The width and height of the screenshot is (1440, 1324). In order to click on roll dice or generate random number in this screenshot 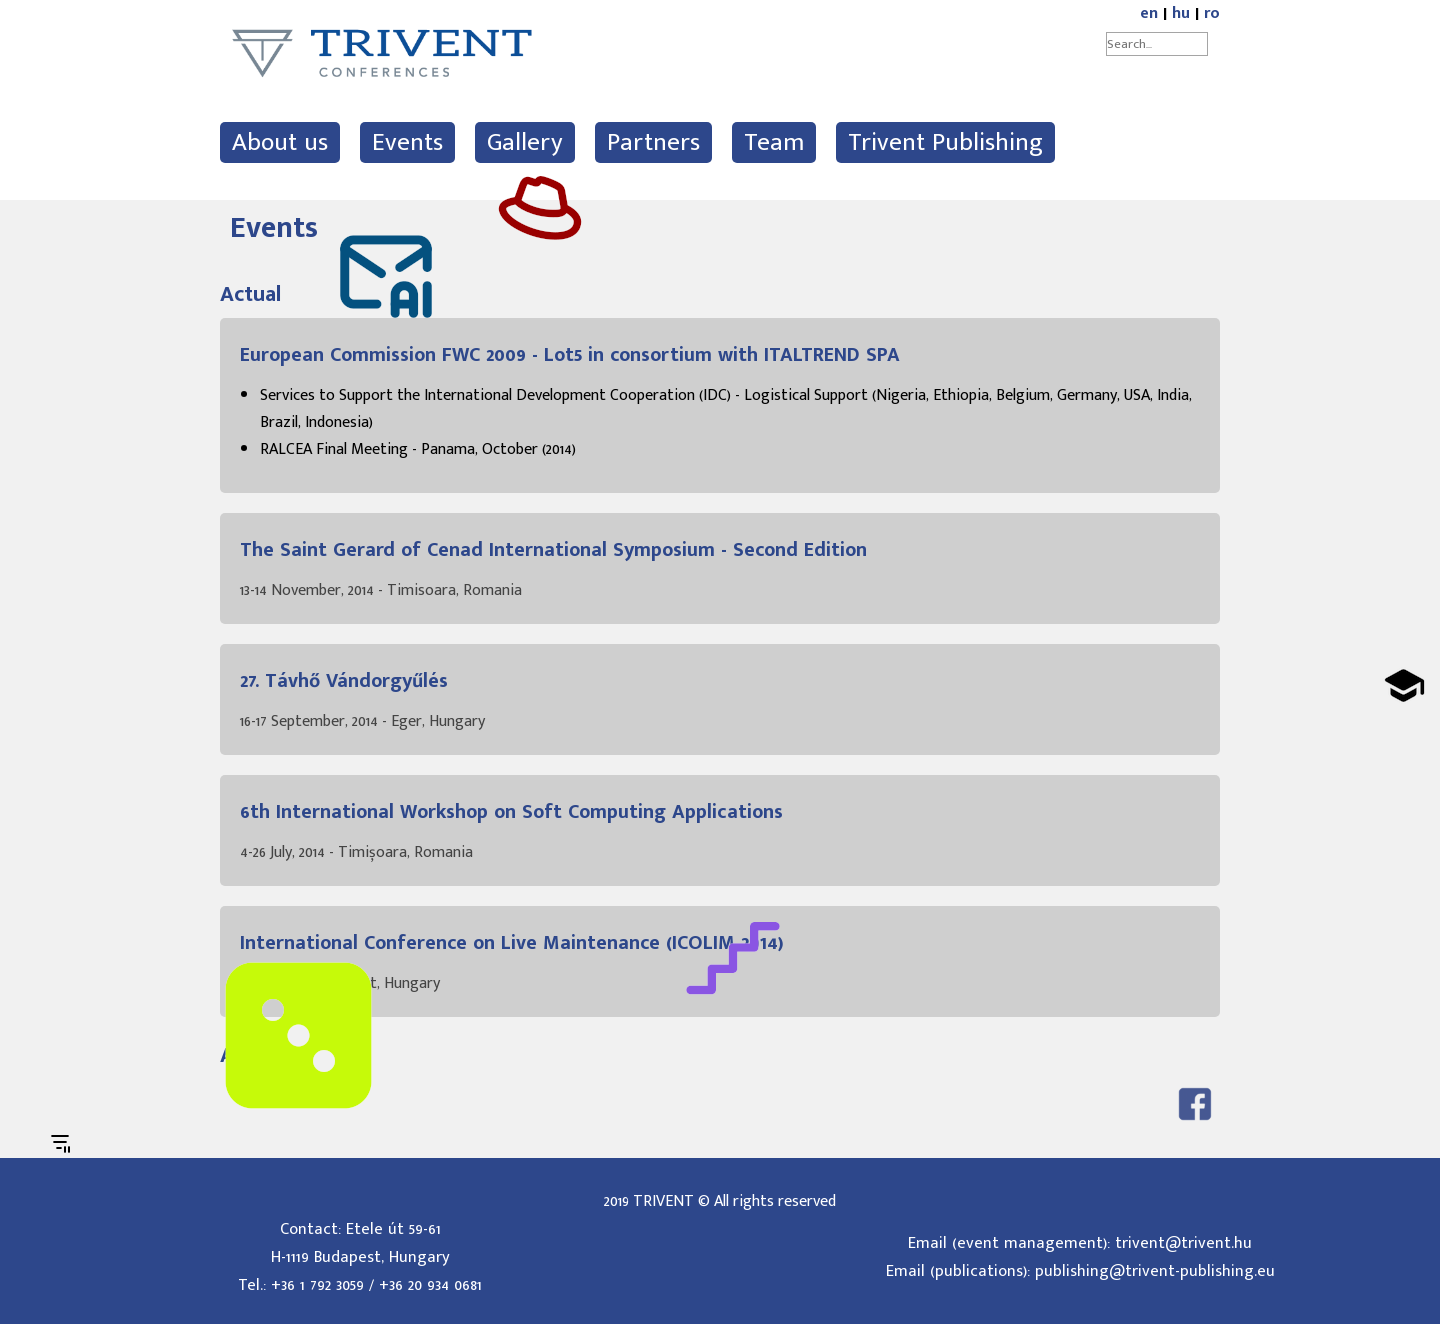, I will do `click(298, 1035)`.